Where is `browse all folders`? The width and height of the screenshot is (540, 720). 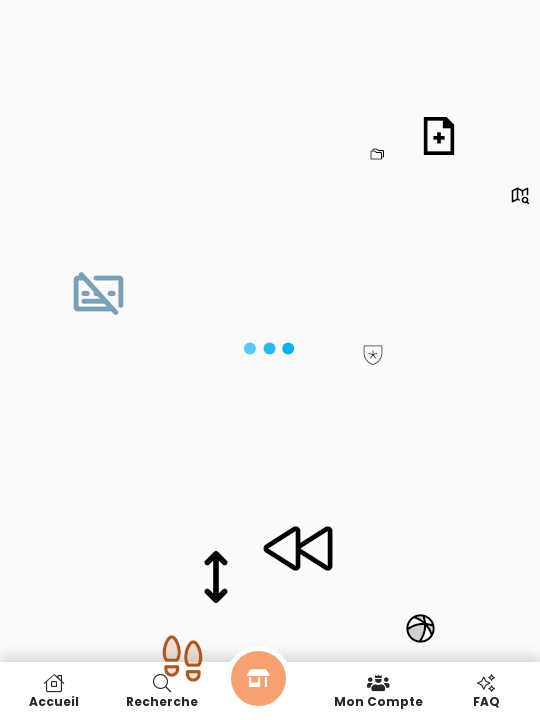
browse all folders is located at coordinates (377, 154).